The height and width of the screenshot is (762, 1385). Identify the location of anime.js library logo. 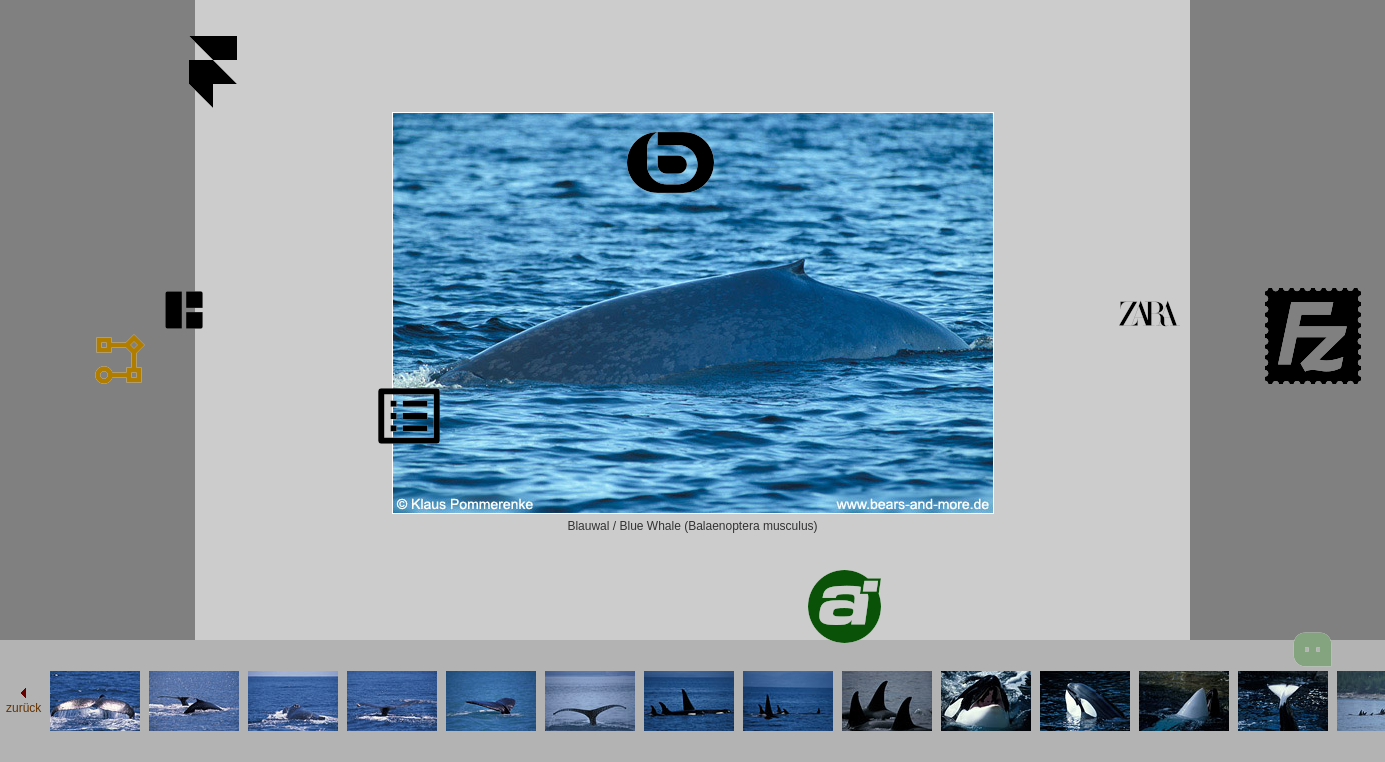
(844, 606).